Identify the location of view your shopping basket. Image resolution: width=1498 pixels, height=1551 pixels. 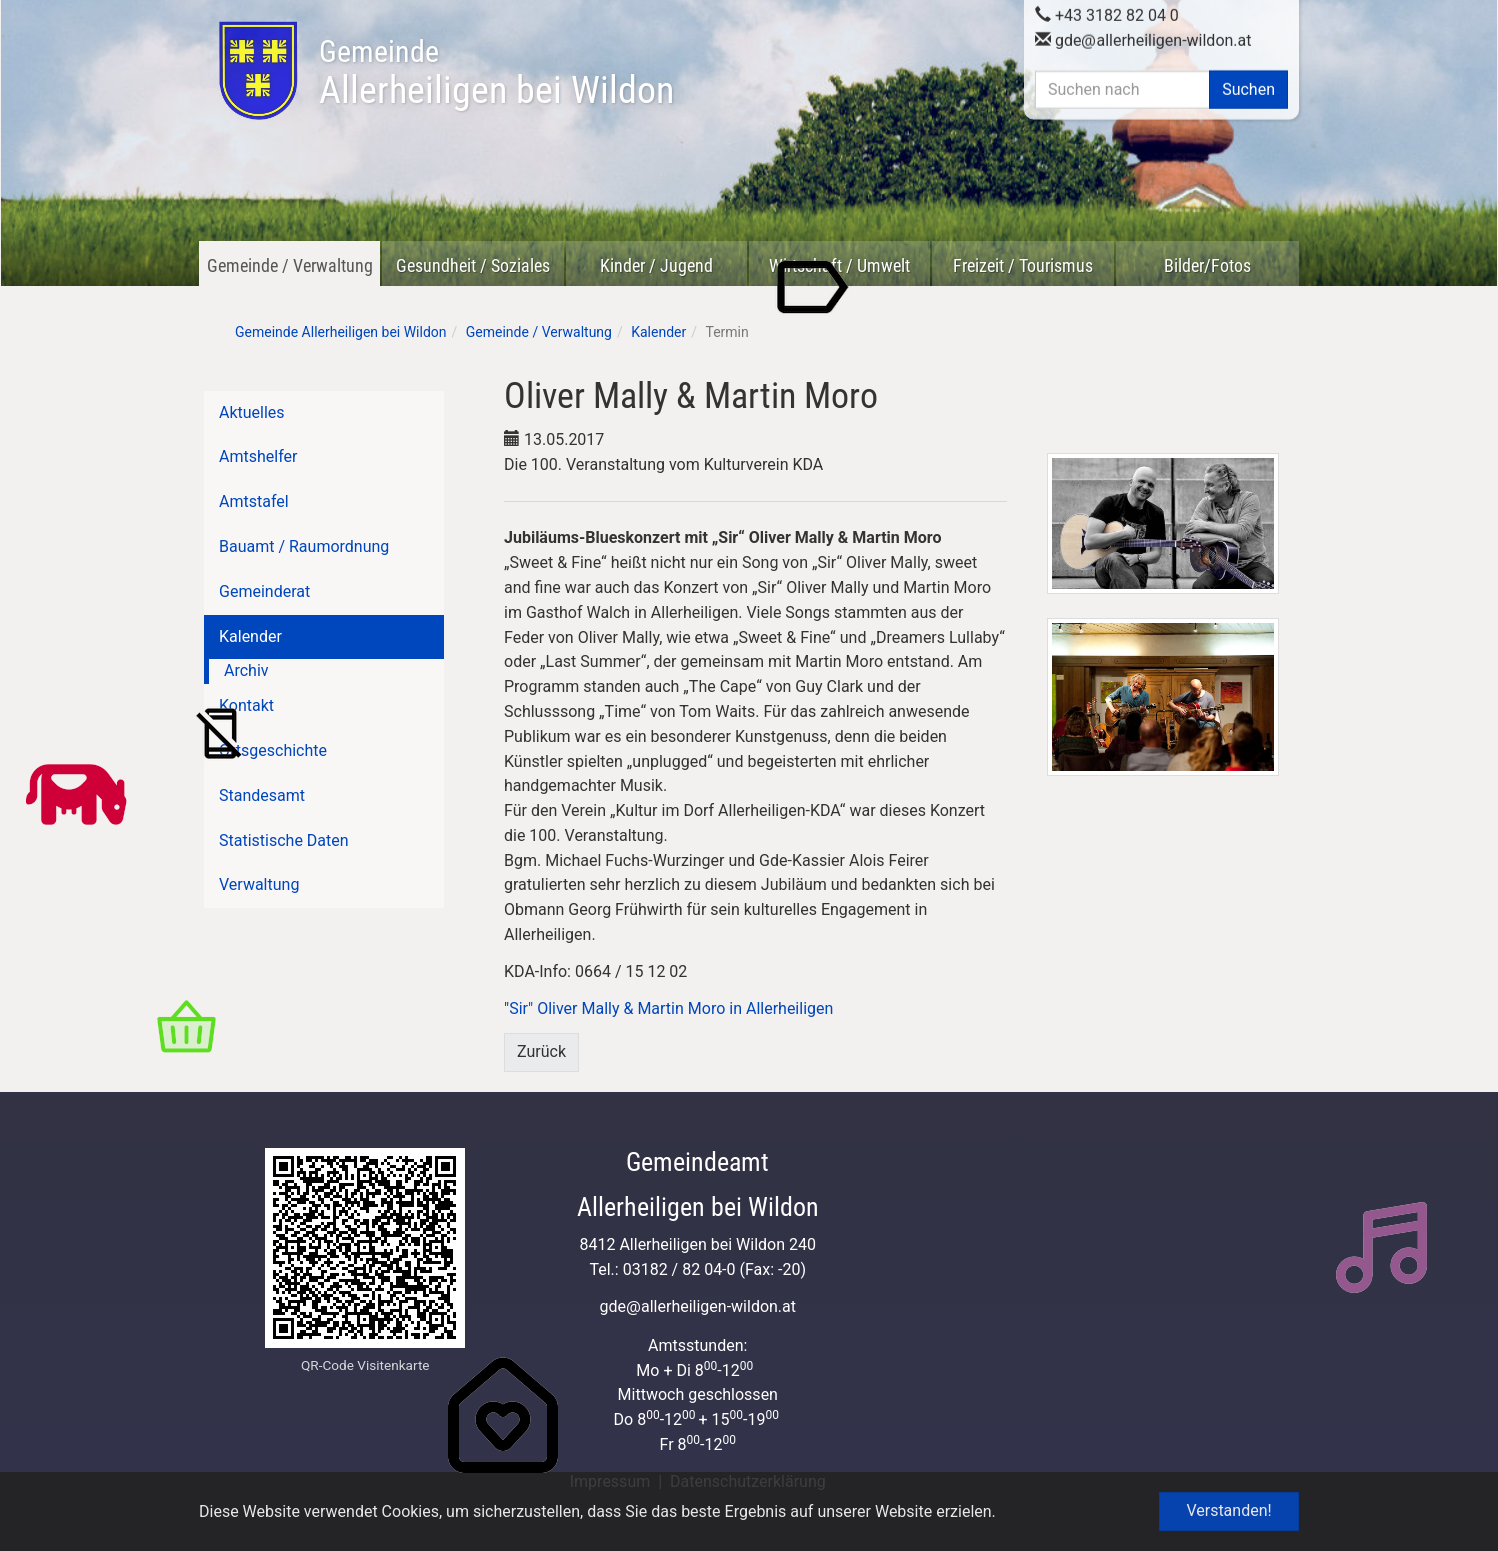
(186, 1029).